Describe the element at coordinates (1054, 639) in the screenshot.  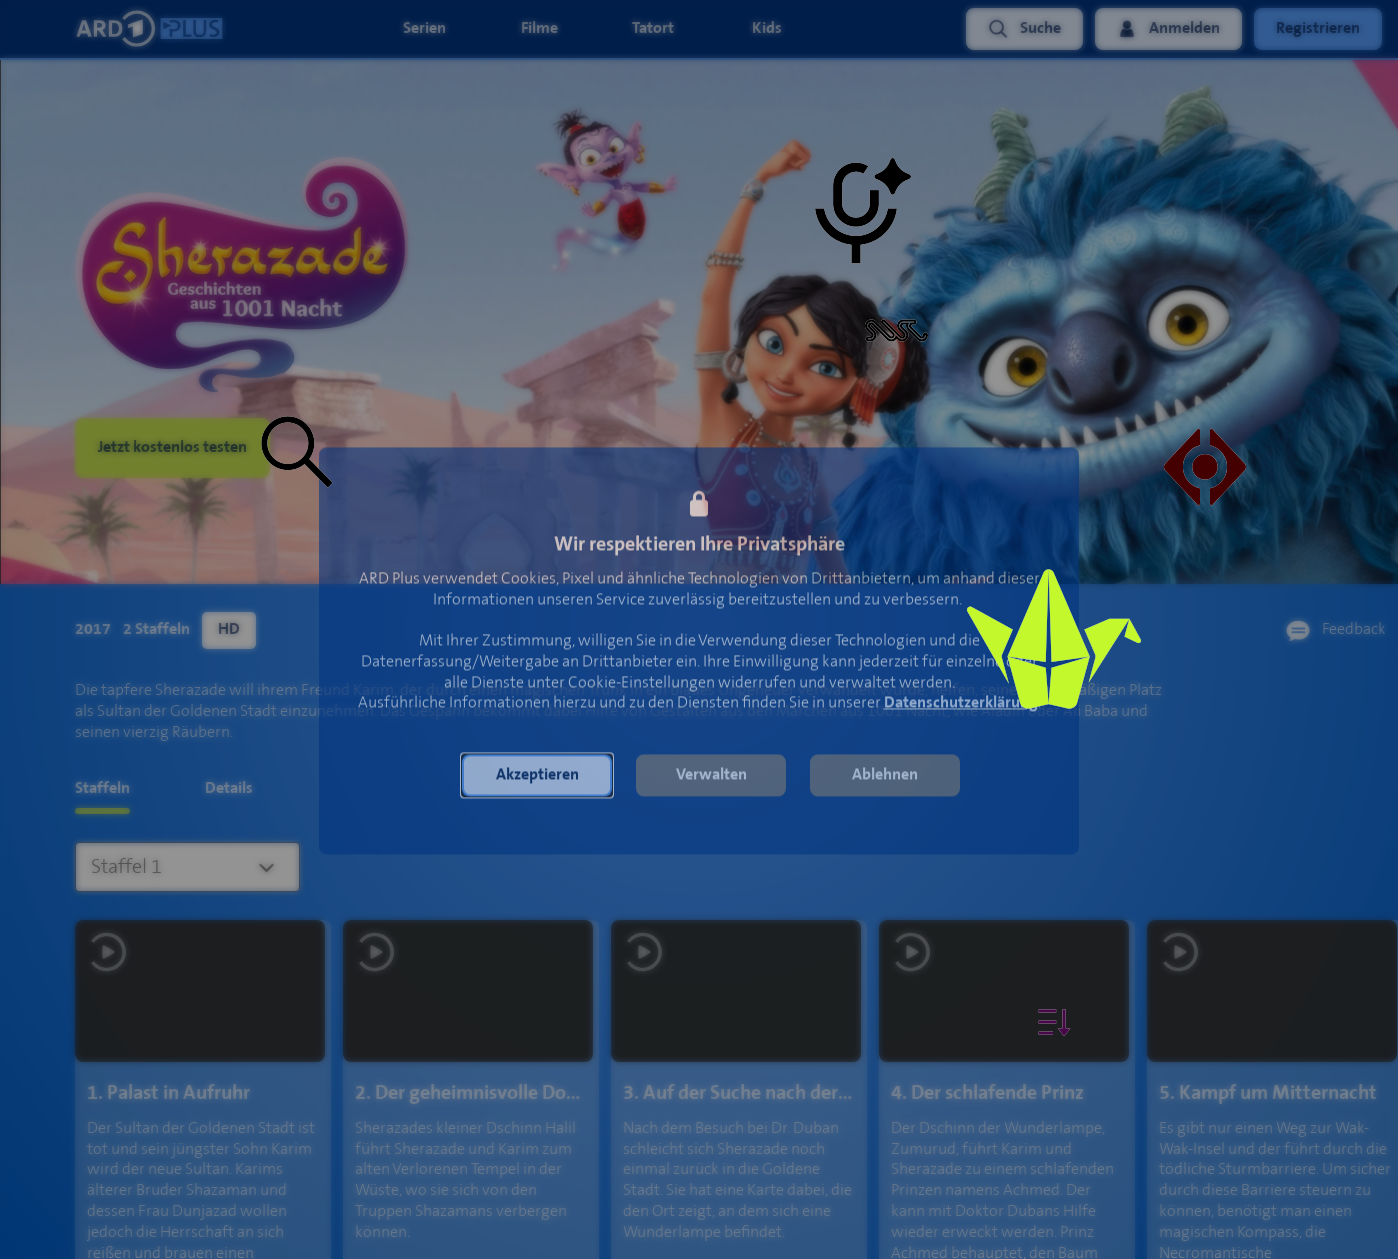
I see `open padlet app` at that location.